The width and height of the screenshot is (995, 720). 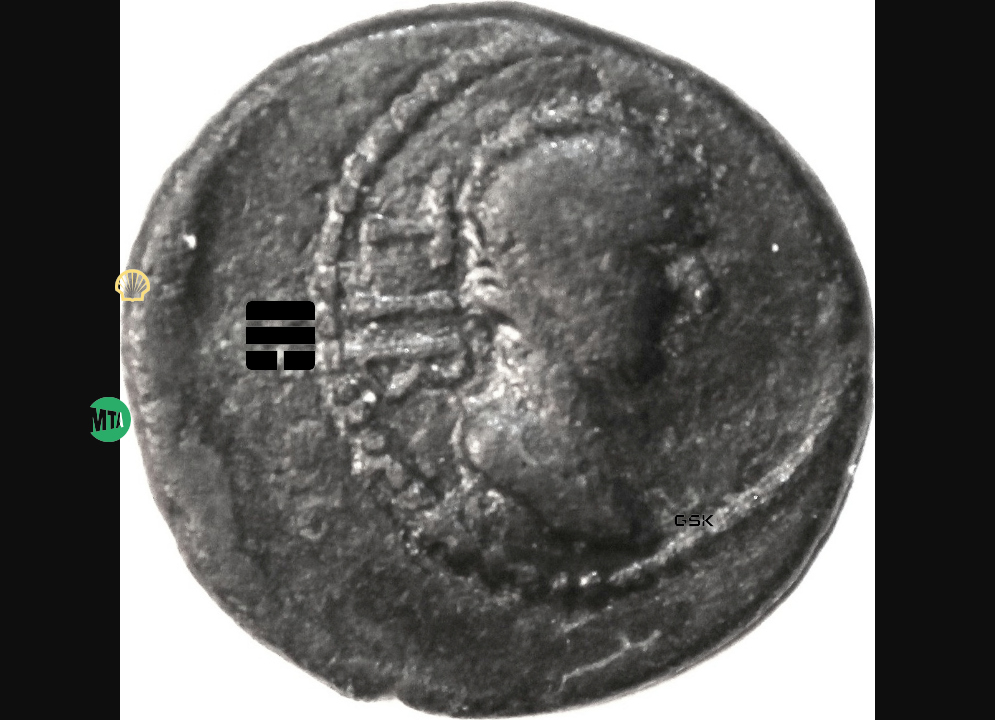 I want to click on shell oil company logo, so click(x=132, y=285).